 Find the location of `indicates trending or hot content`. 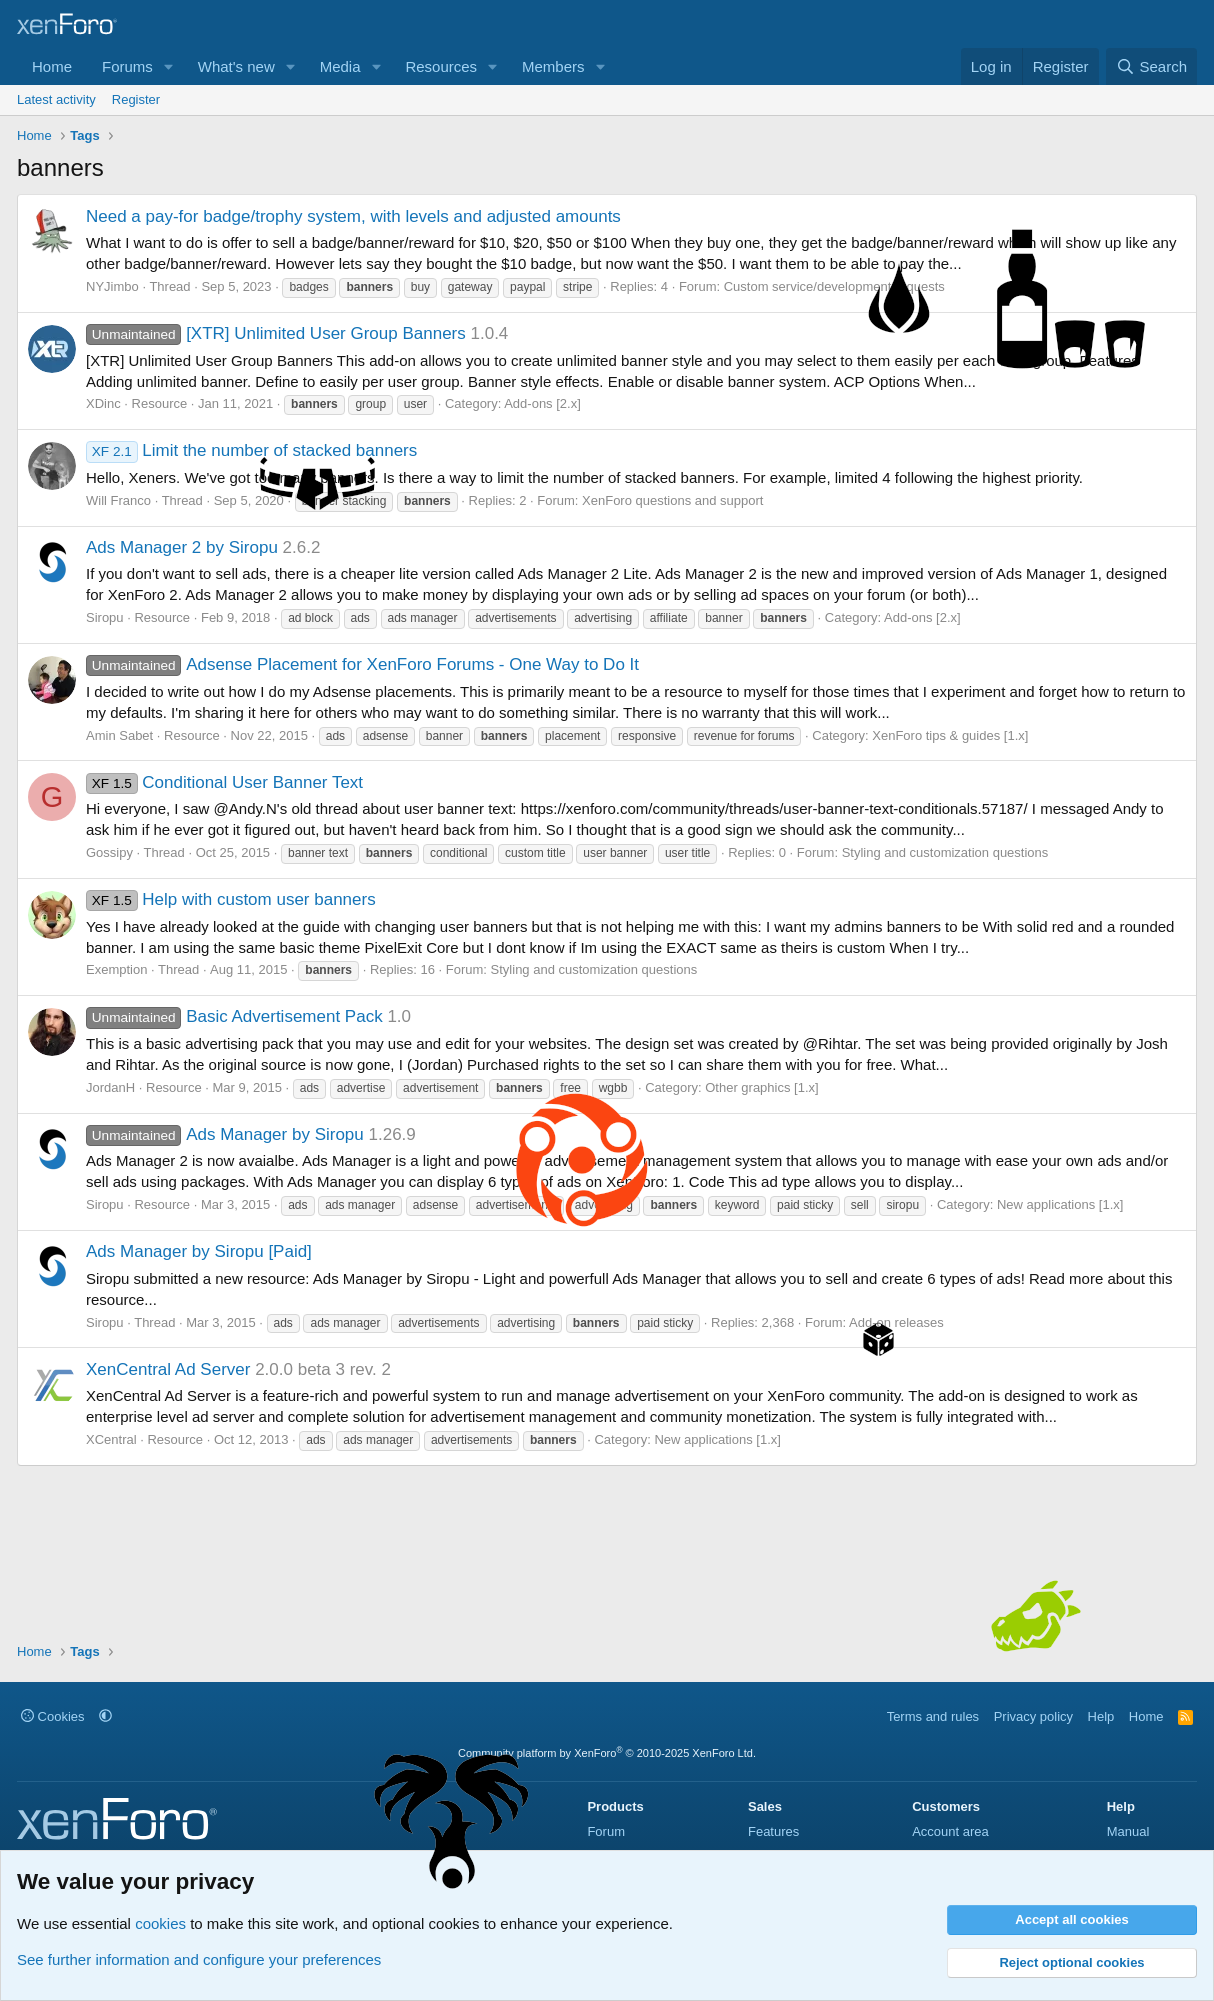

indicates trending or hot content is located at coordinates (899, 298).